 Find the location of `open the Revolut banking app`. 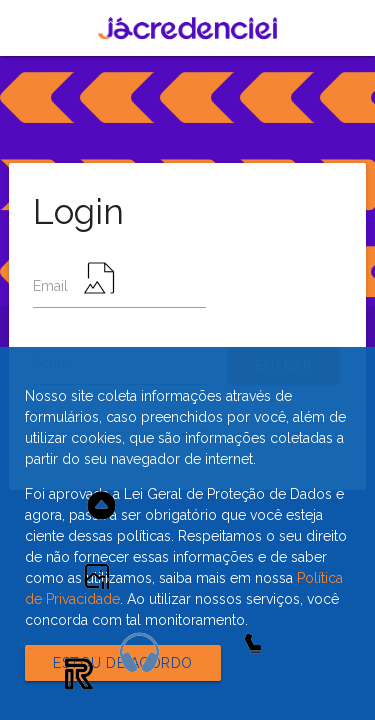

open the Revolut banking app is located at coordinates (79, 674).